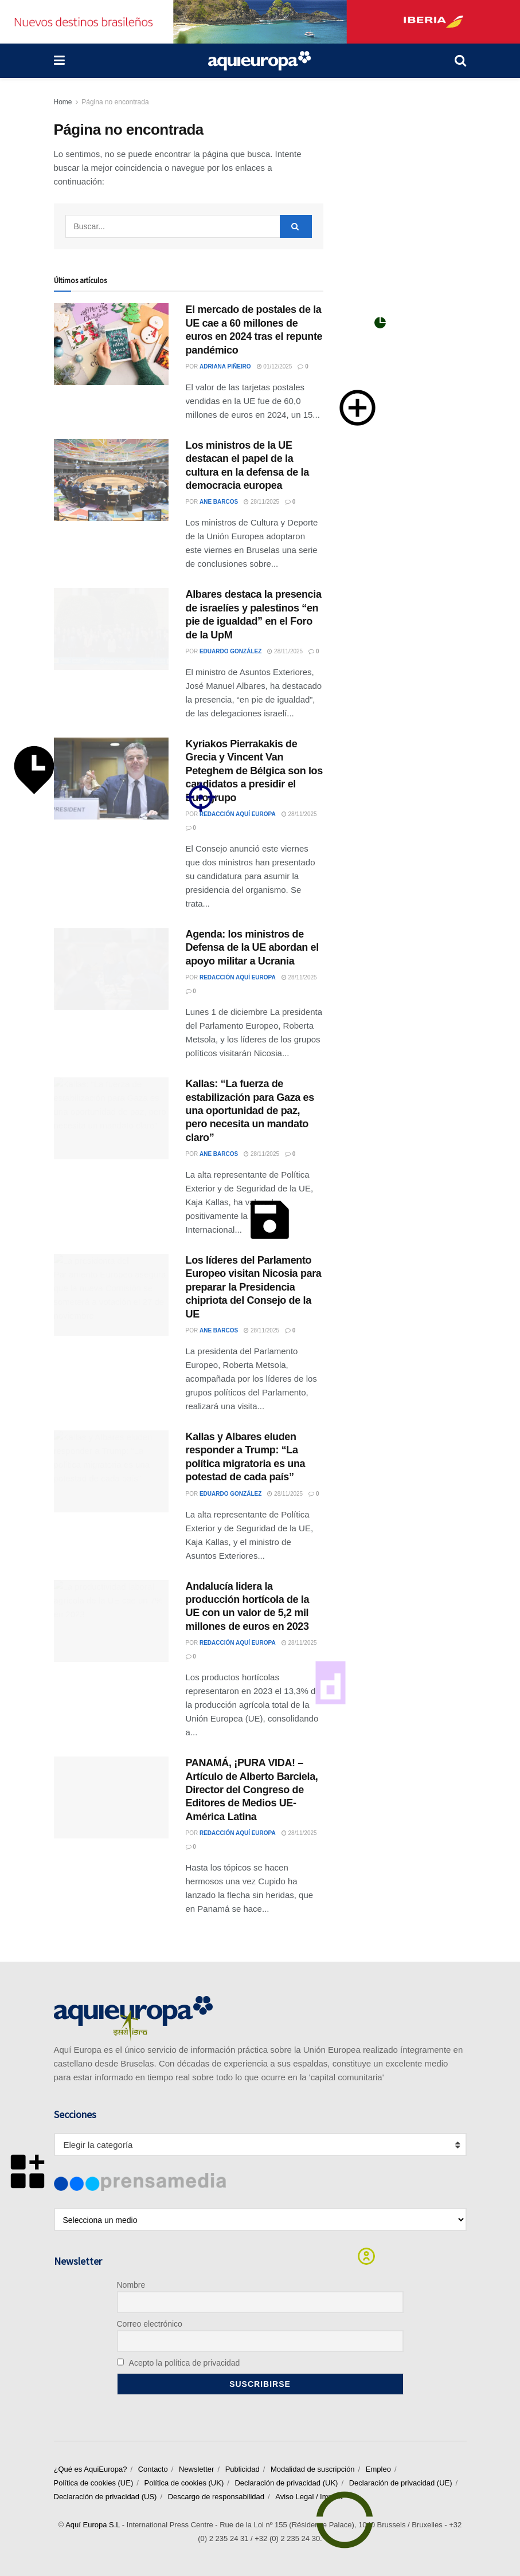 Image resolution: width=520 pixels, height=2576 pixels. What do you see at coordinates (357, 407) in the screenshot?
I see `add a new item` at bounding box center [357, 407].